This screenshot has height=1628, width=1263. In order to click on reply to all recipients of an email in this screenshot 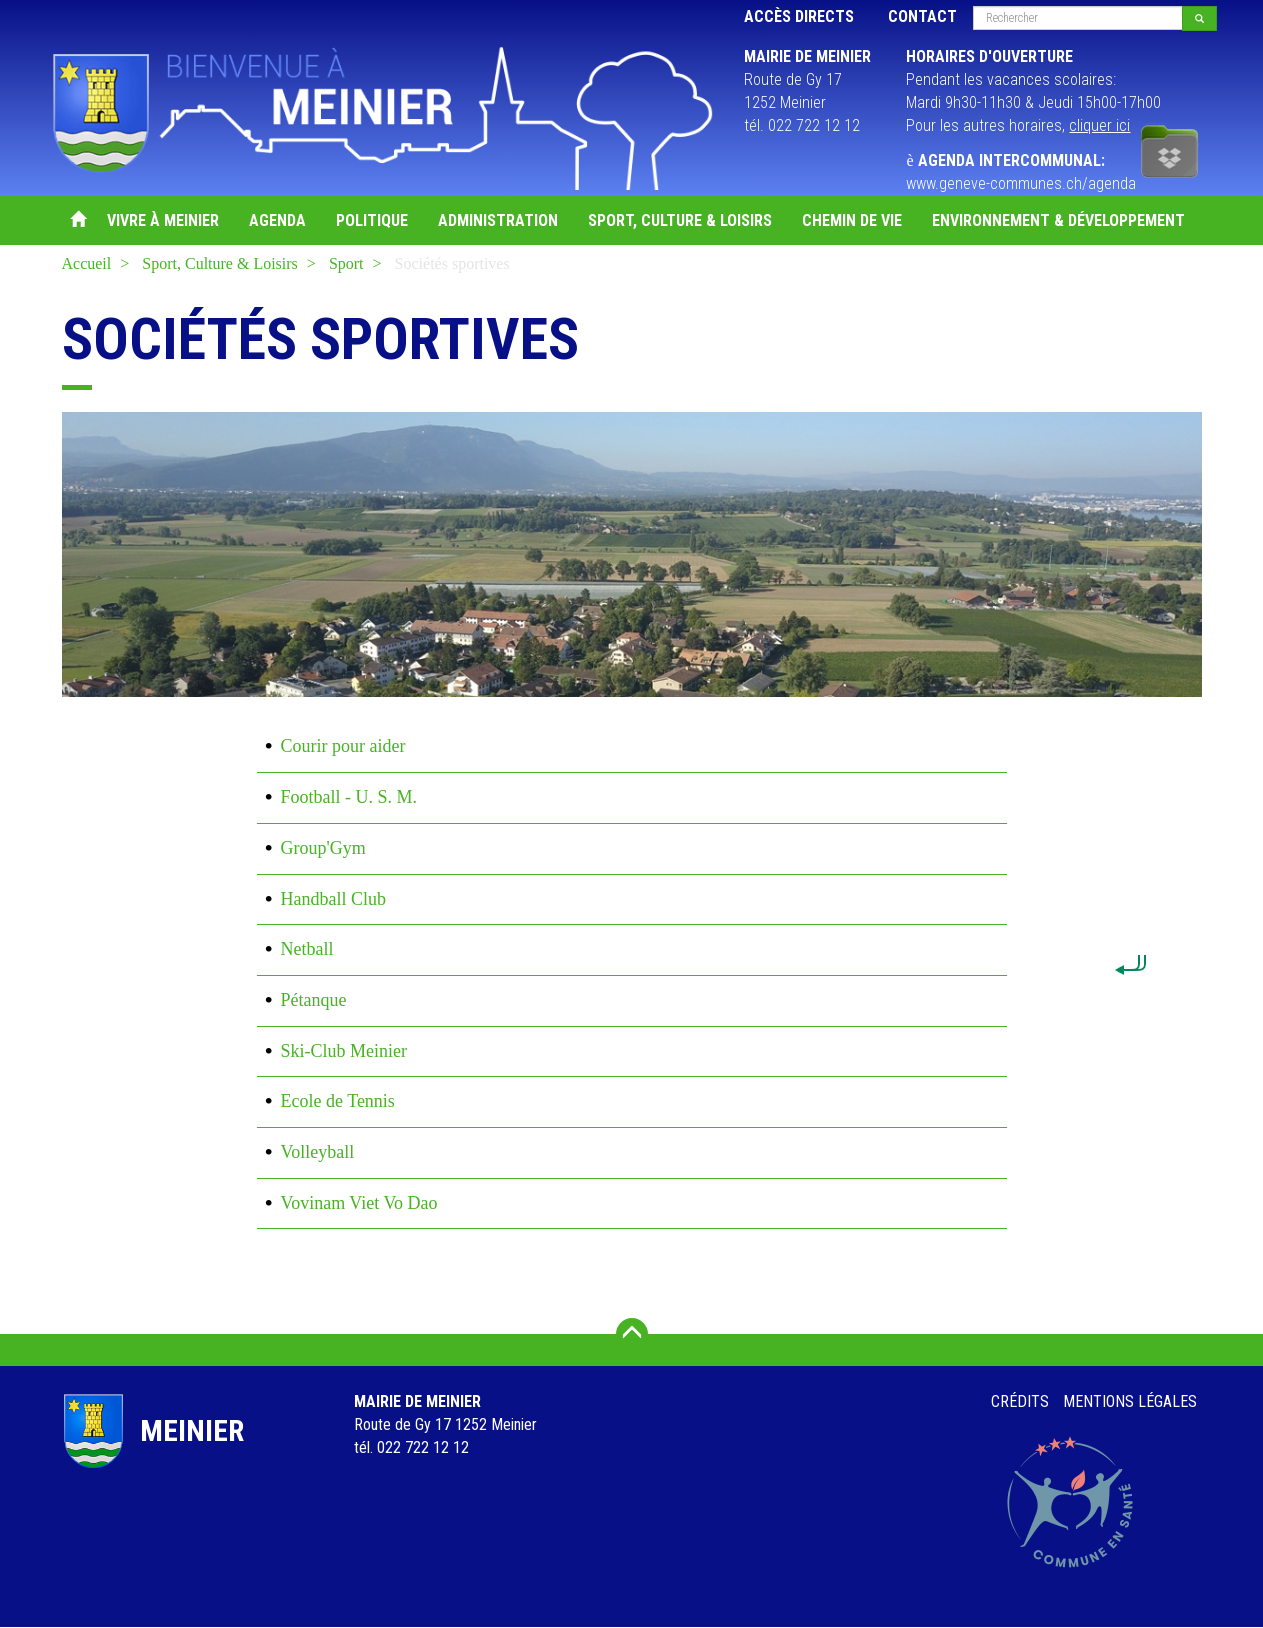, I will do `click(1130, 963)`.